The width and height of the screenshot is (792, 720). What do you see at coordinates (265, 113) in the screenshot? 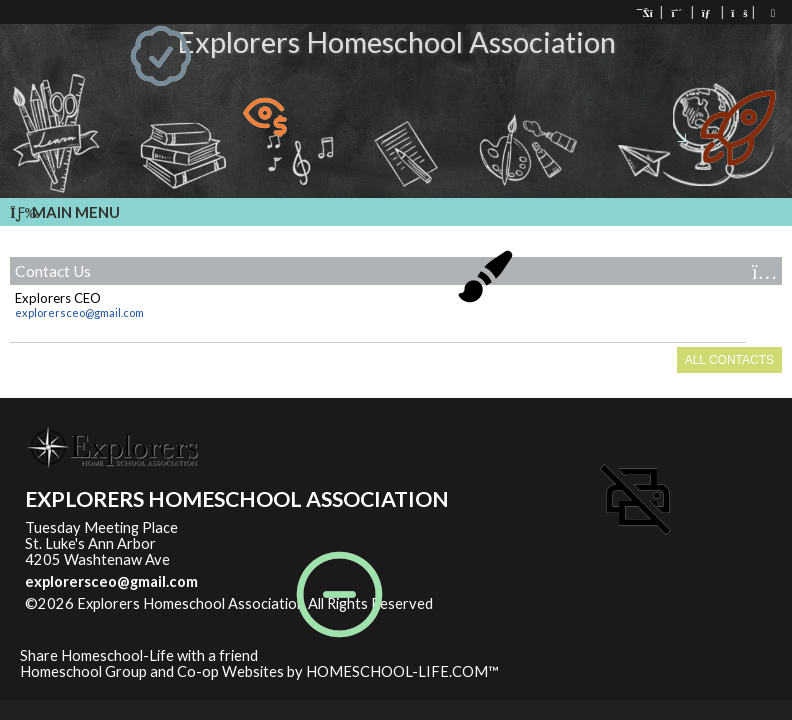
I see `view pricing or cost details` at bounding box center [265, 113].